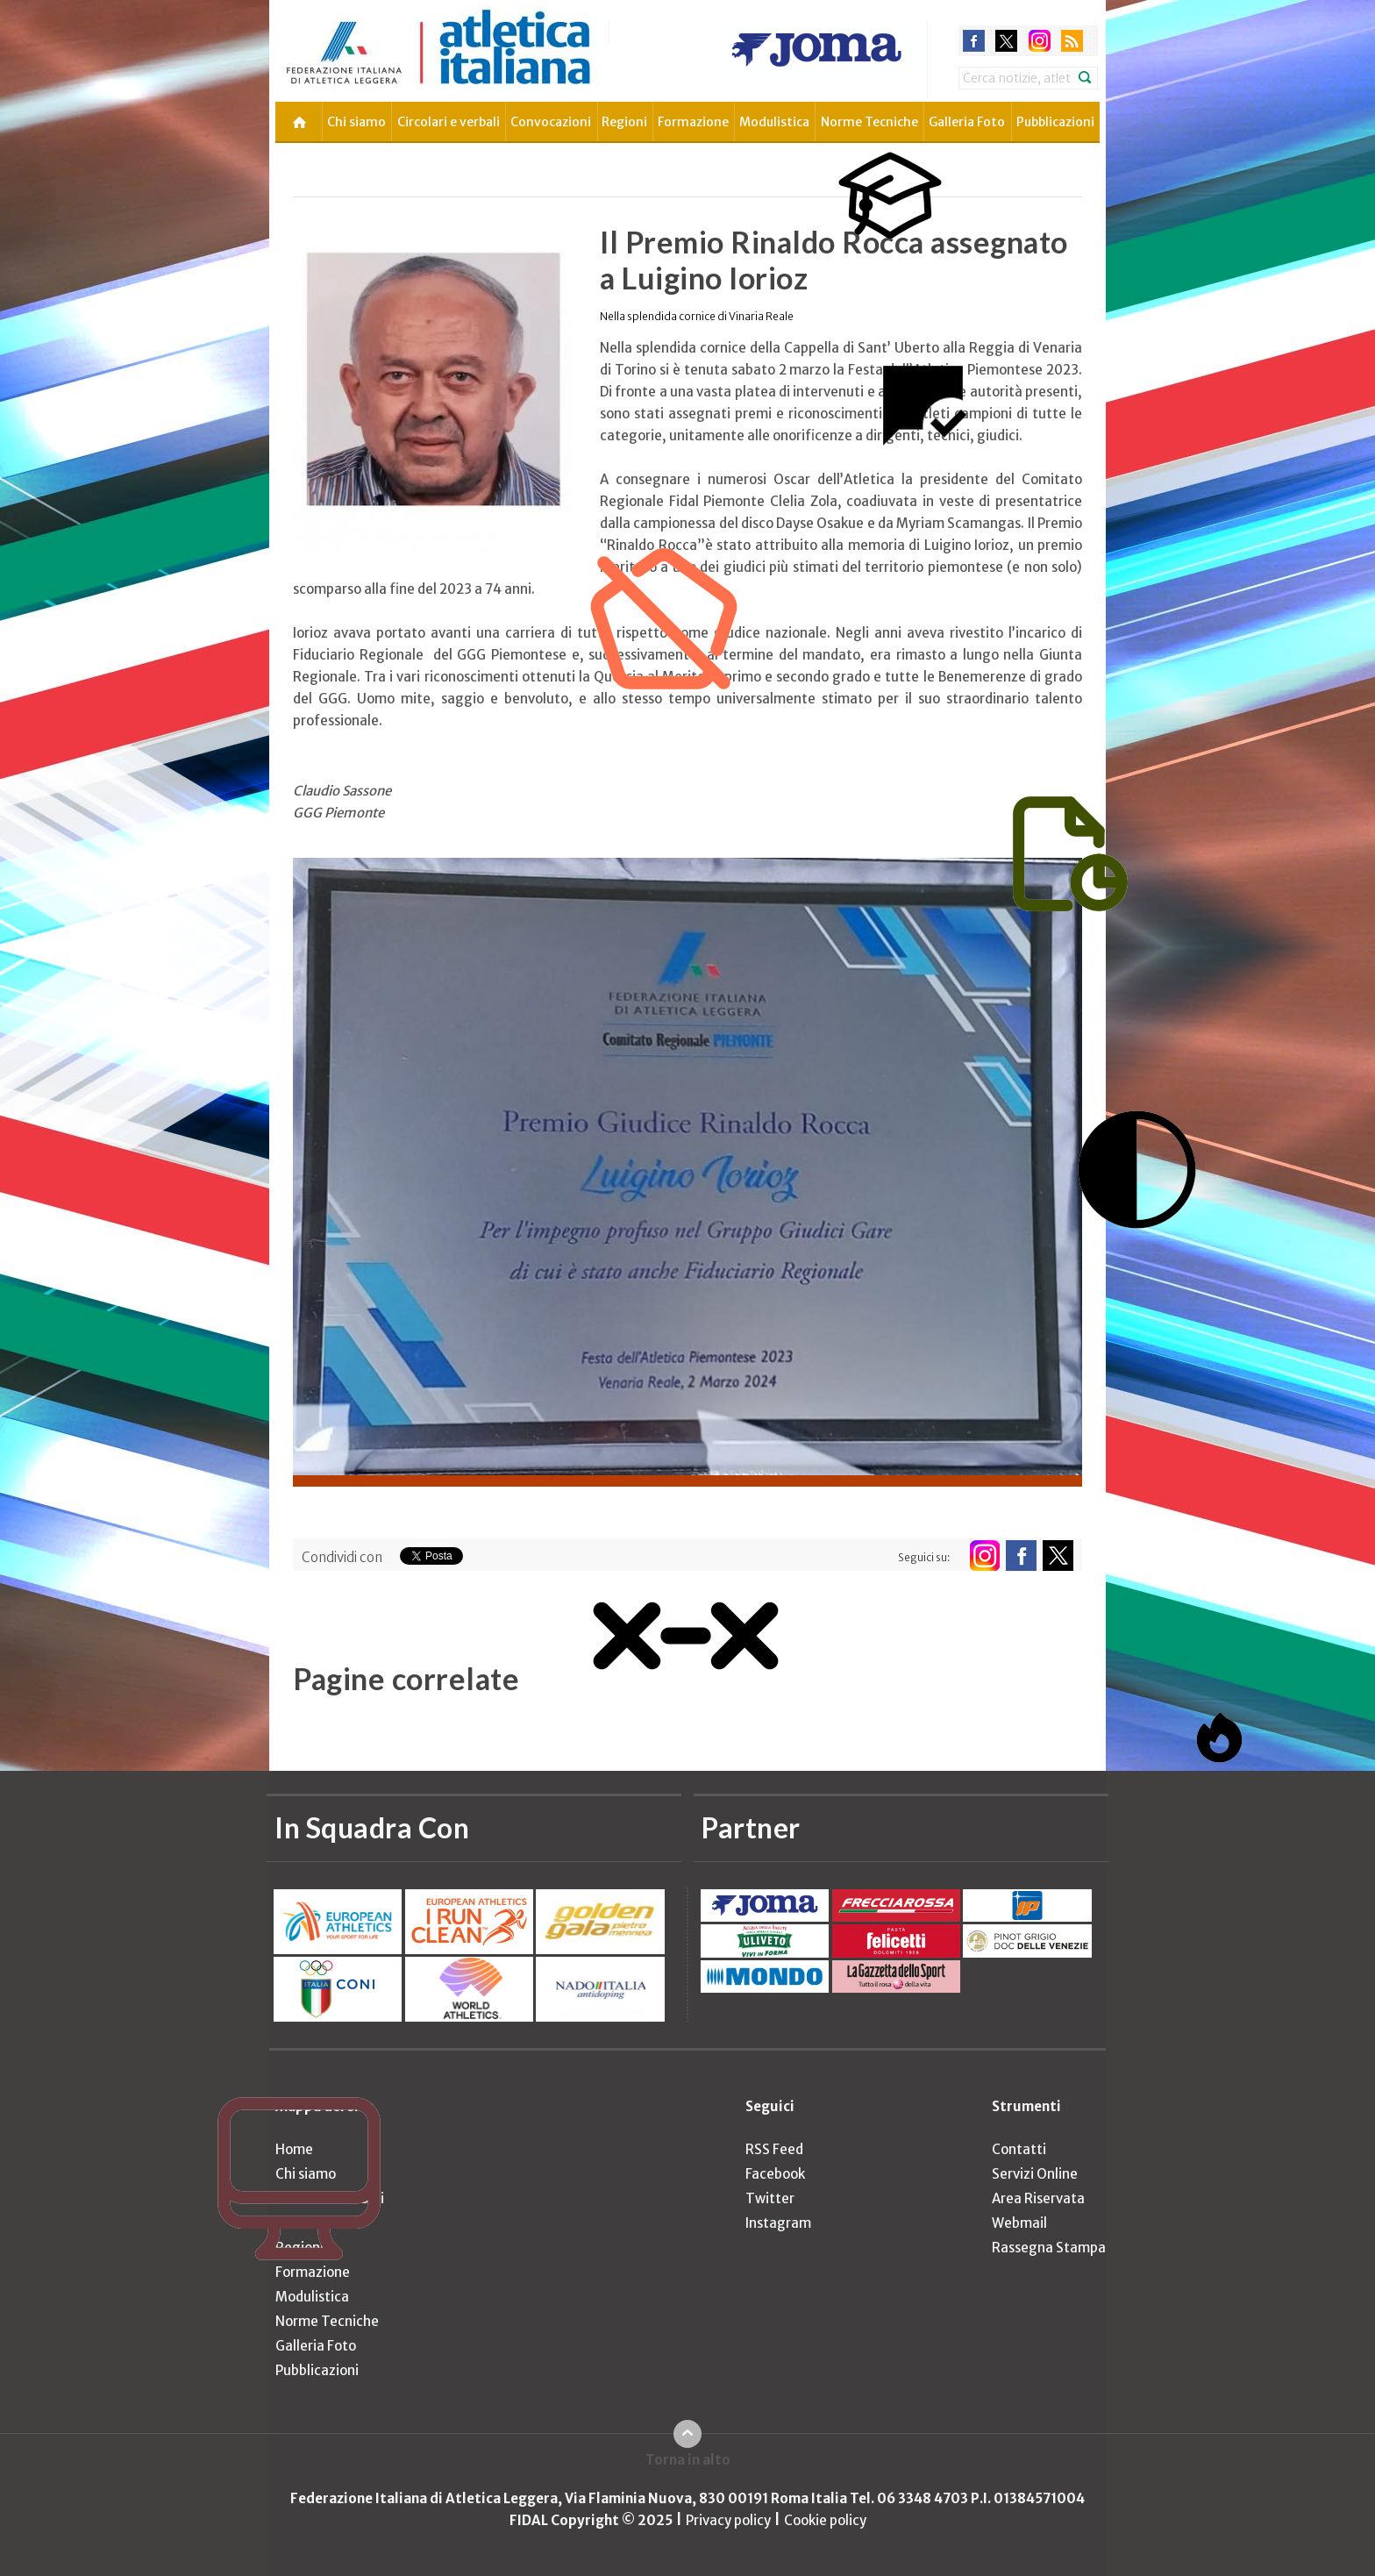  Describe the element at coordinates (1219, 1738) in the screenshot. I see `indicates trending or popular content` at that location.